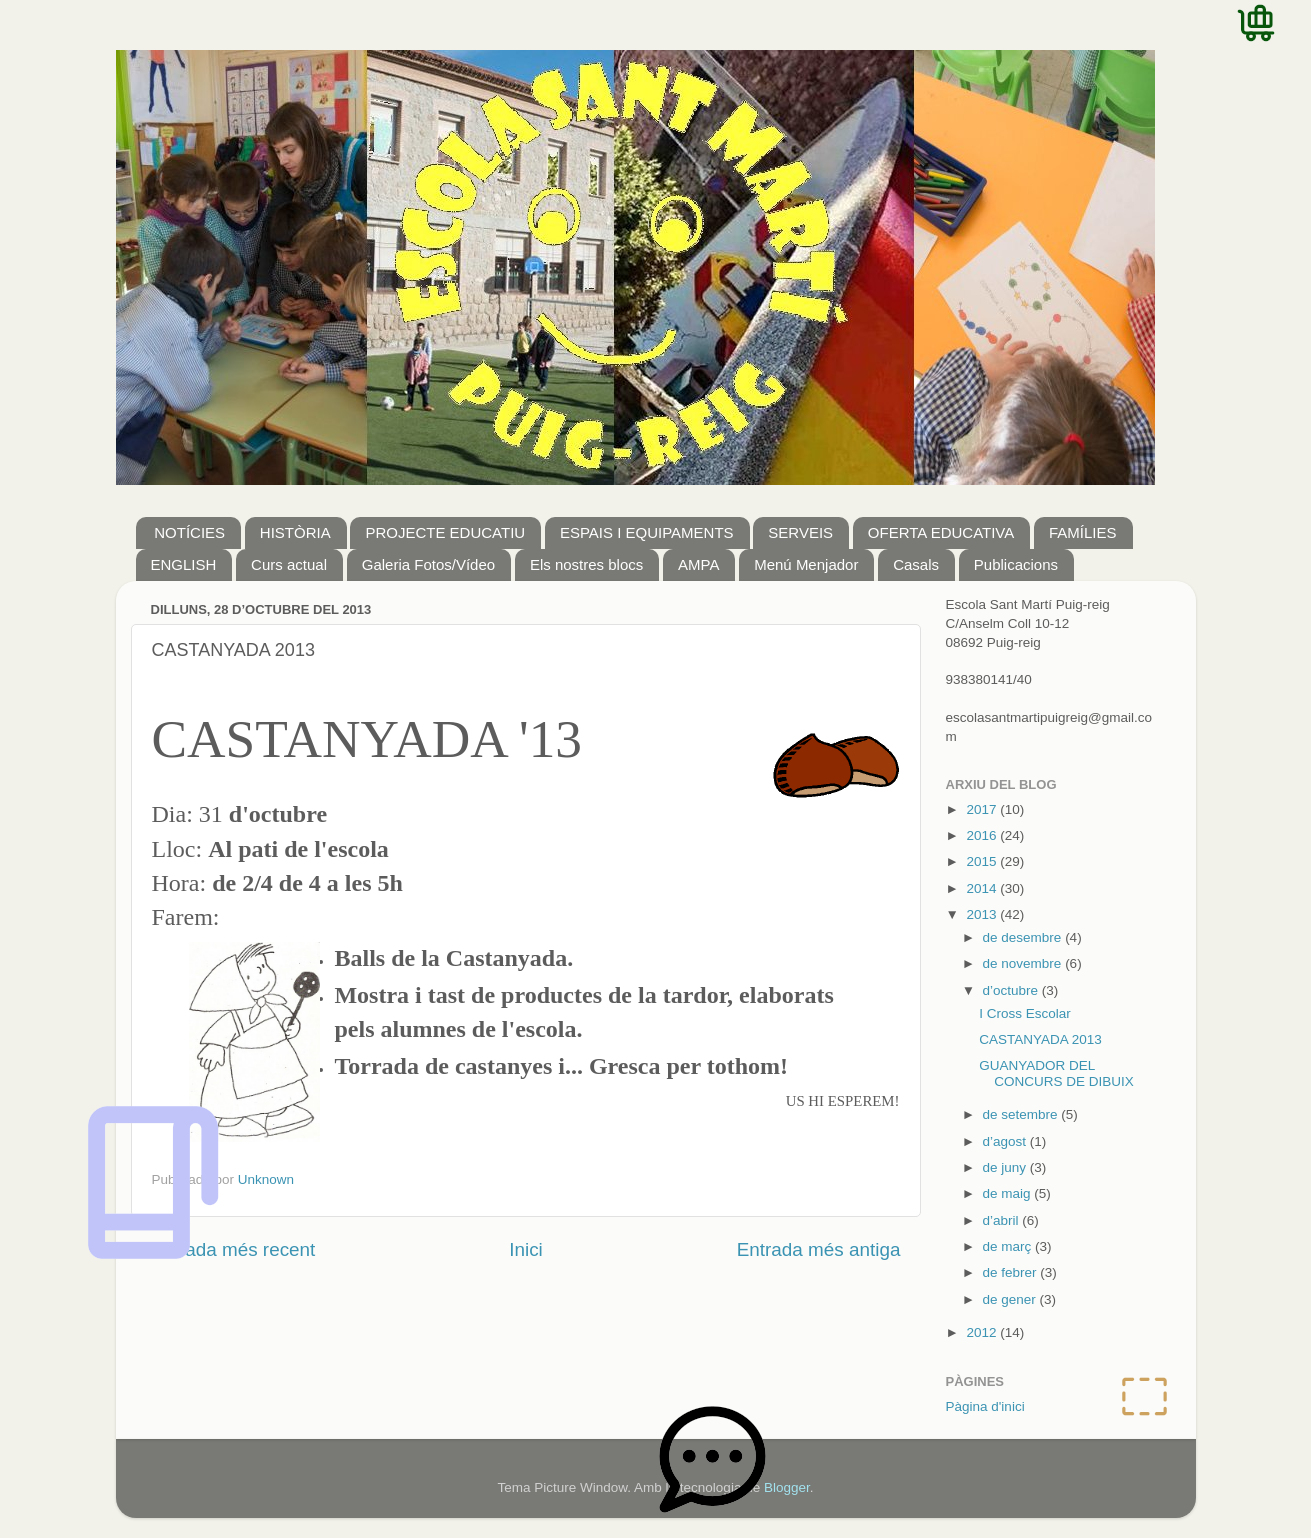  Describe the element at coordinates (1256, 23) in the screenshot. I see `baggage claim area indicator` at that location.